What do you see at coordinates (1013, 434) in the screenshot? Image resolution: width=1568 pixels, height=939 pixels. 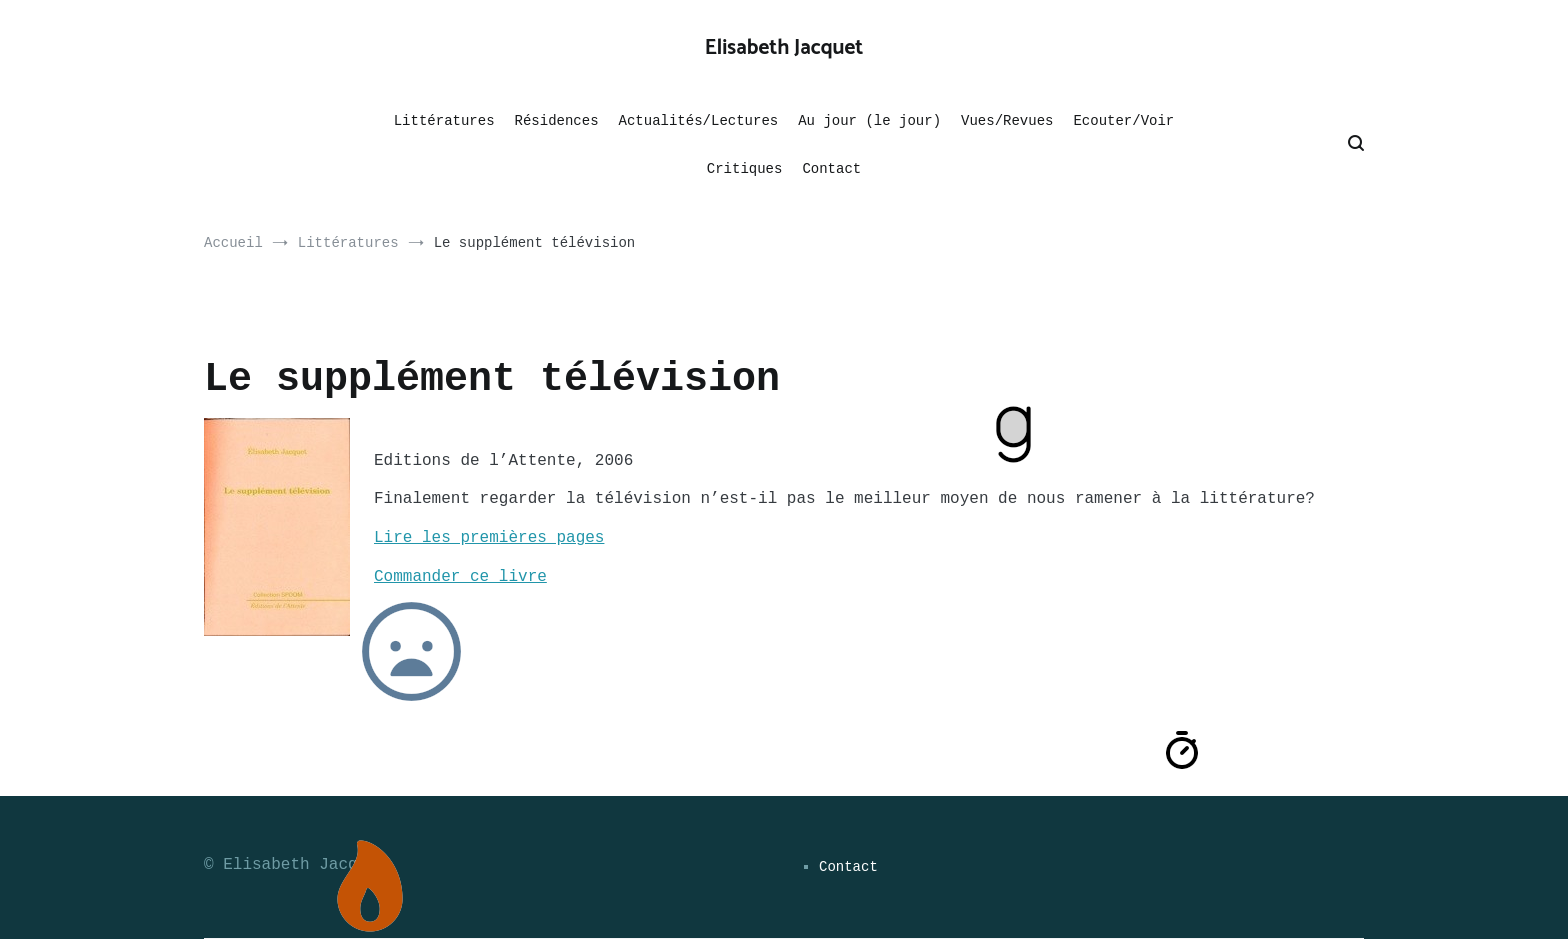 I see `open Goodreads app or website` at bounding box center [1013, 434].